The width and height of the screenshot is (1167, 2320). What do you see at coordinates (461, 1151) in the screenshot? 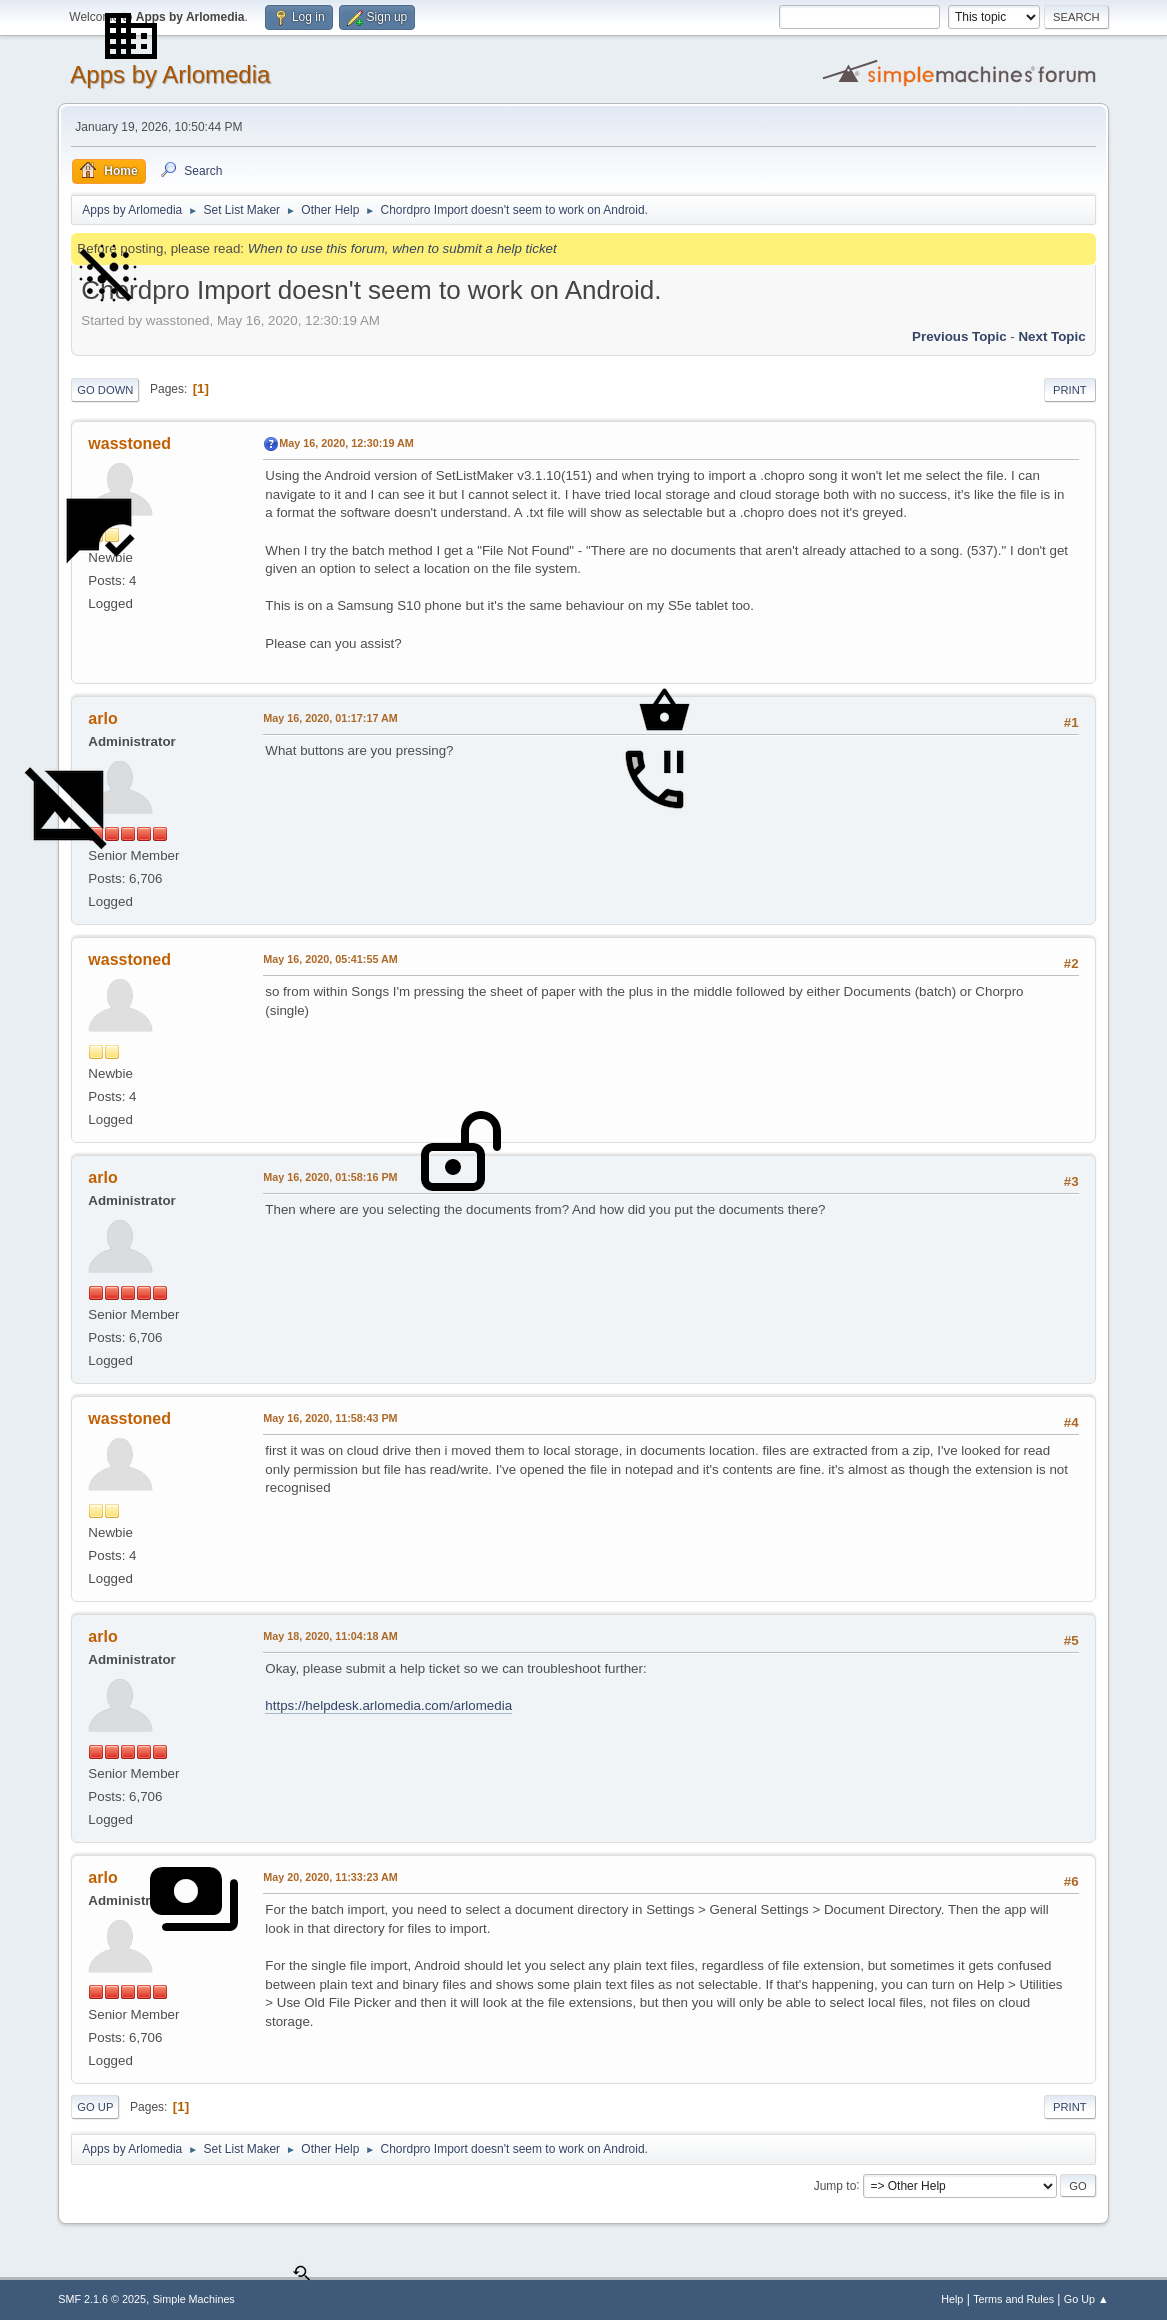
I see `unlocked or unsecured state` at bounding box center [461, 1151].